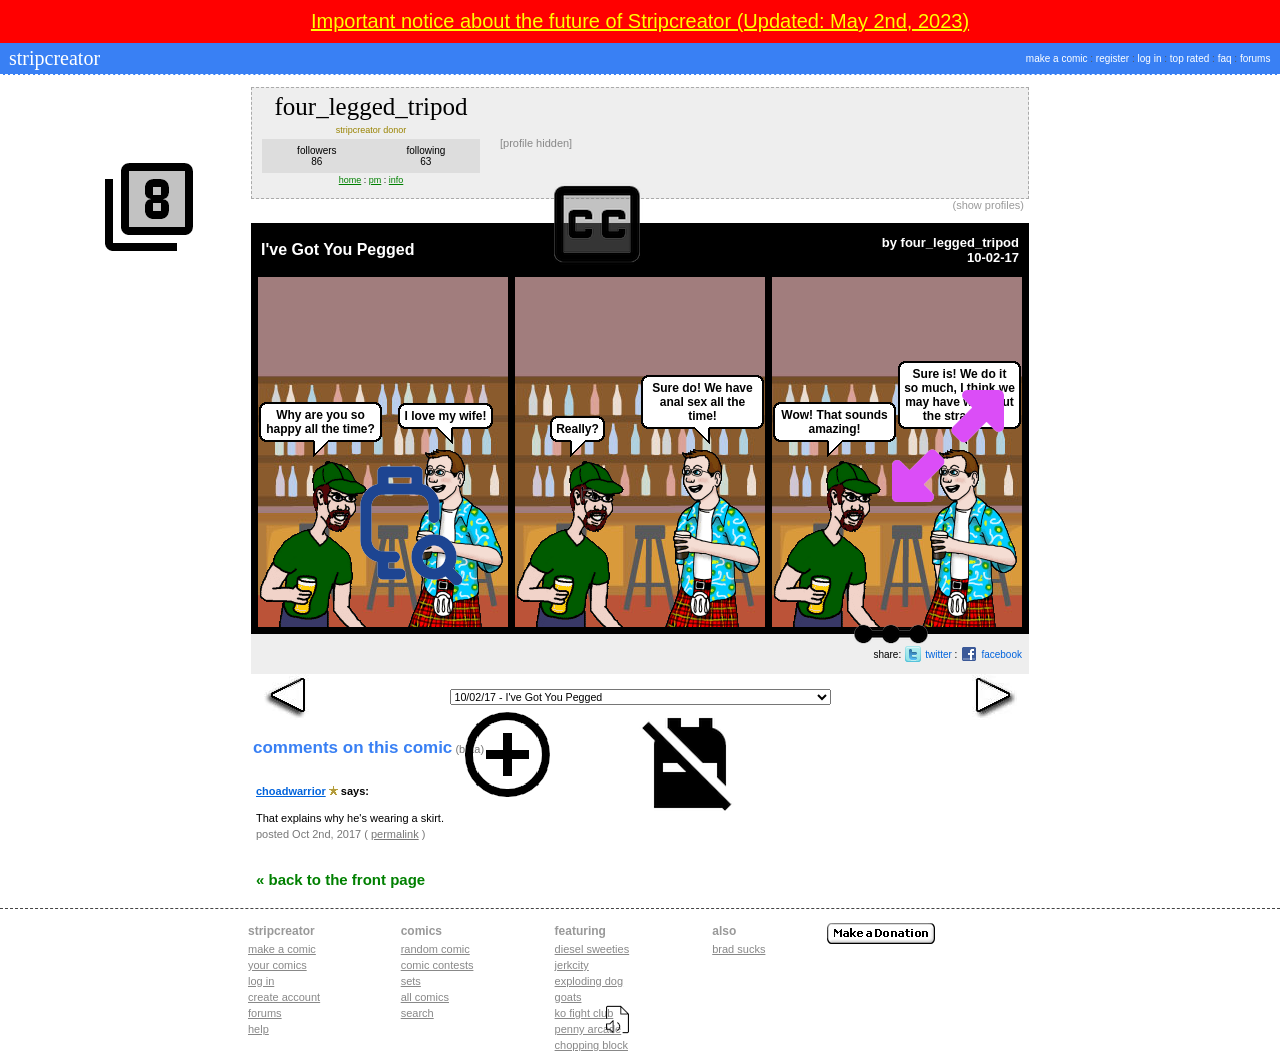  What do you see at coordinates (507, 754) in the screenshot?
I see `add a new item or control point` at bounding box center [507, 754].